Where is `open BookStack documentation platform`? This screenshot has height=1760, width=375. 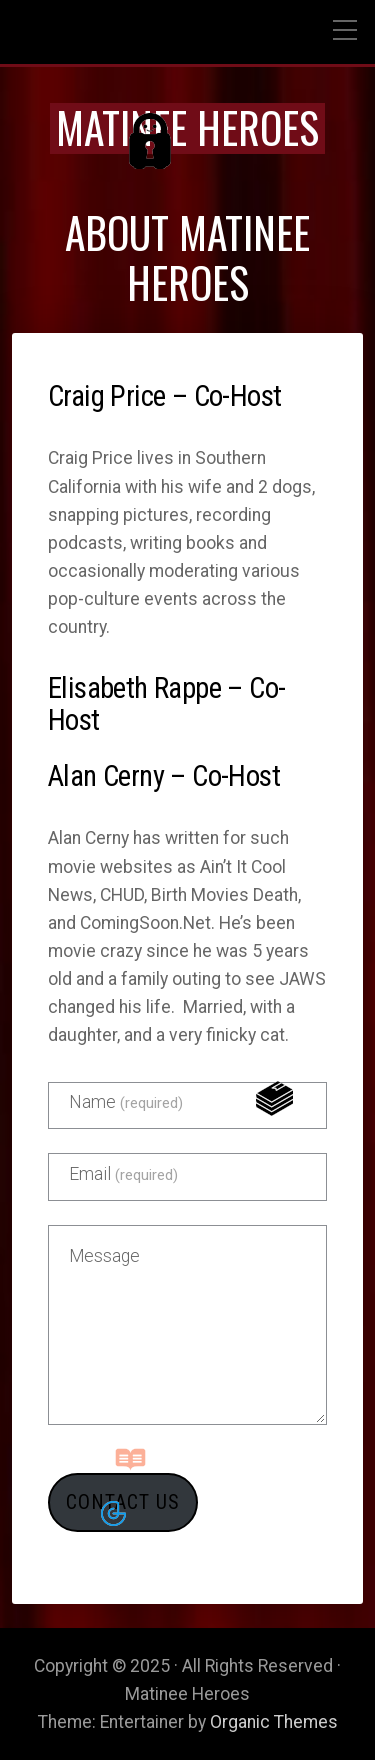
open BookStack documentation platform is located at coordinates (274, 1098).